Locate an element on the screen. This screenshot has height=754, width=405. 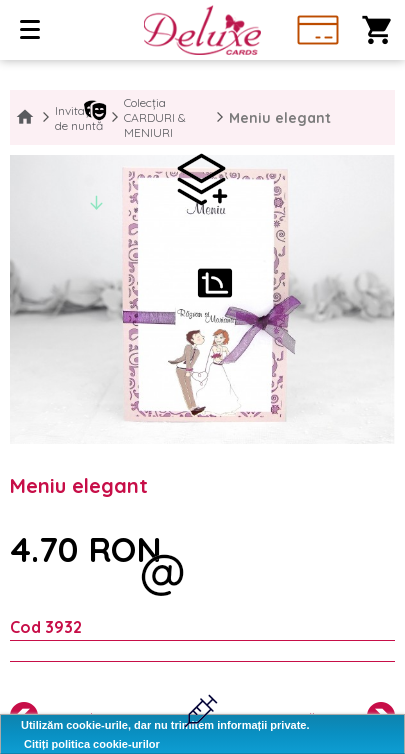
manage payment methods is located at coordinates (318, 30).